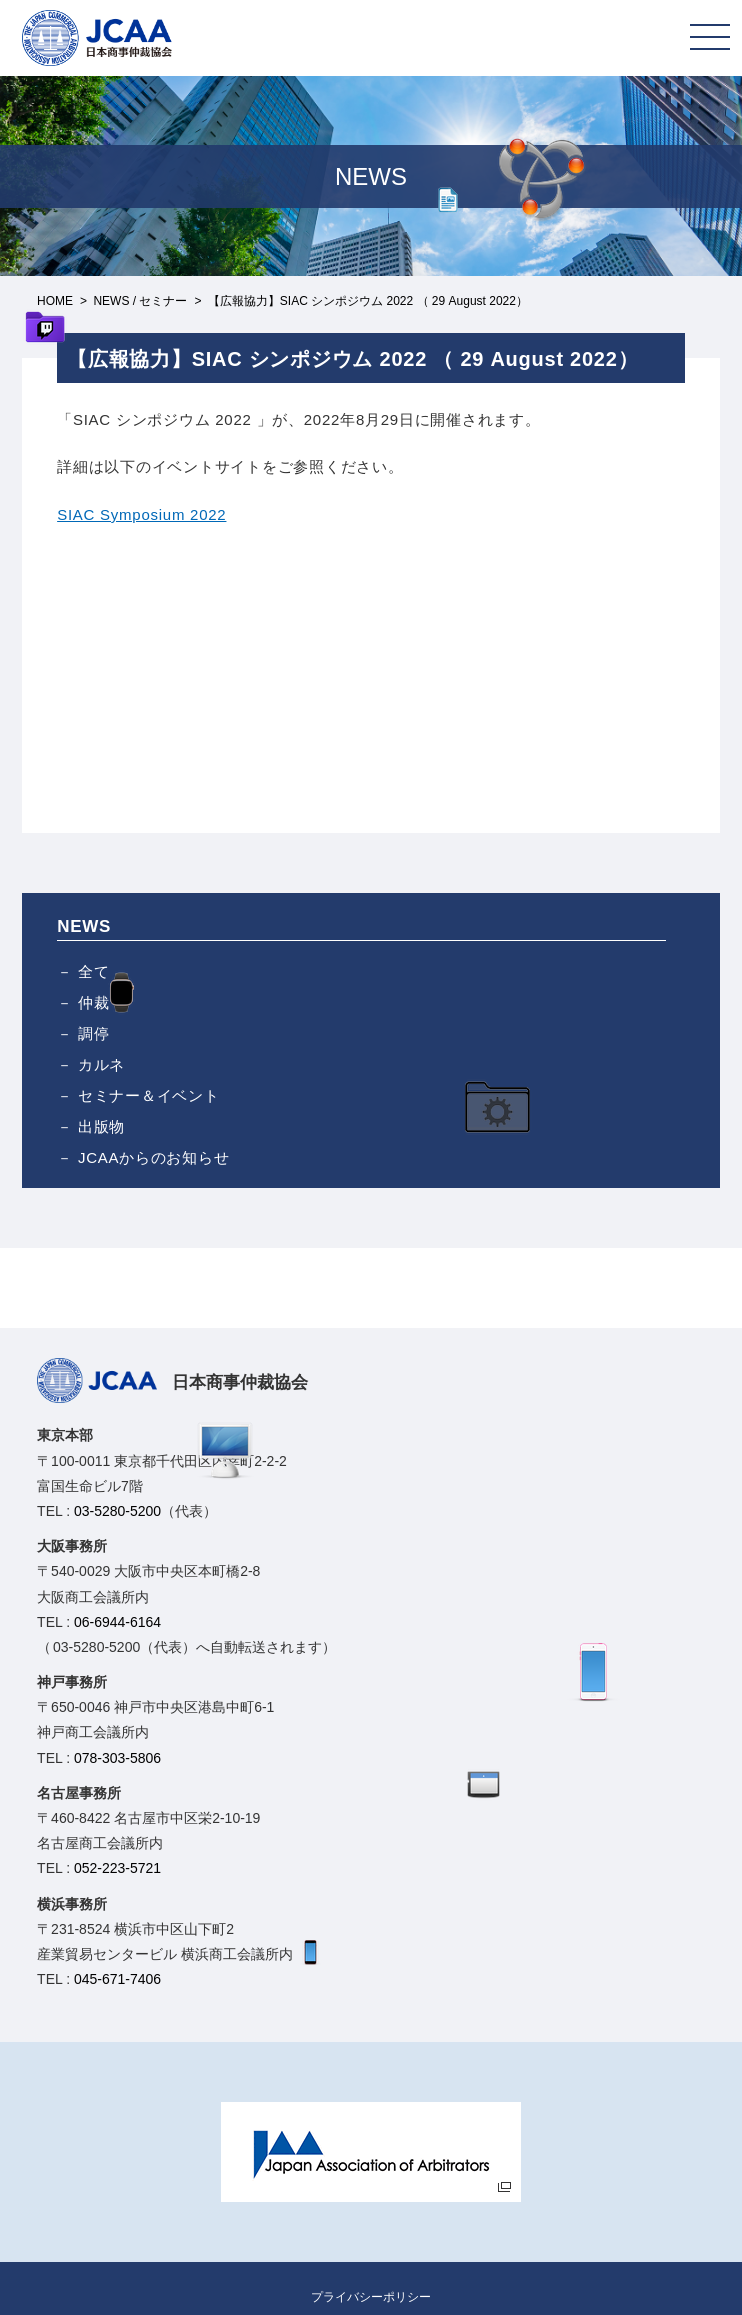 The width and height of the screenshot is (742, 2315). I want to click on open an opendocument text template file, so click(448, 200).